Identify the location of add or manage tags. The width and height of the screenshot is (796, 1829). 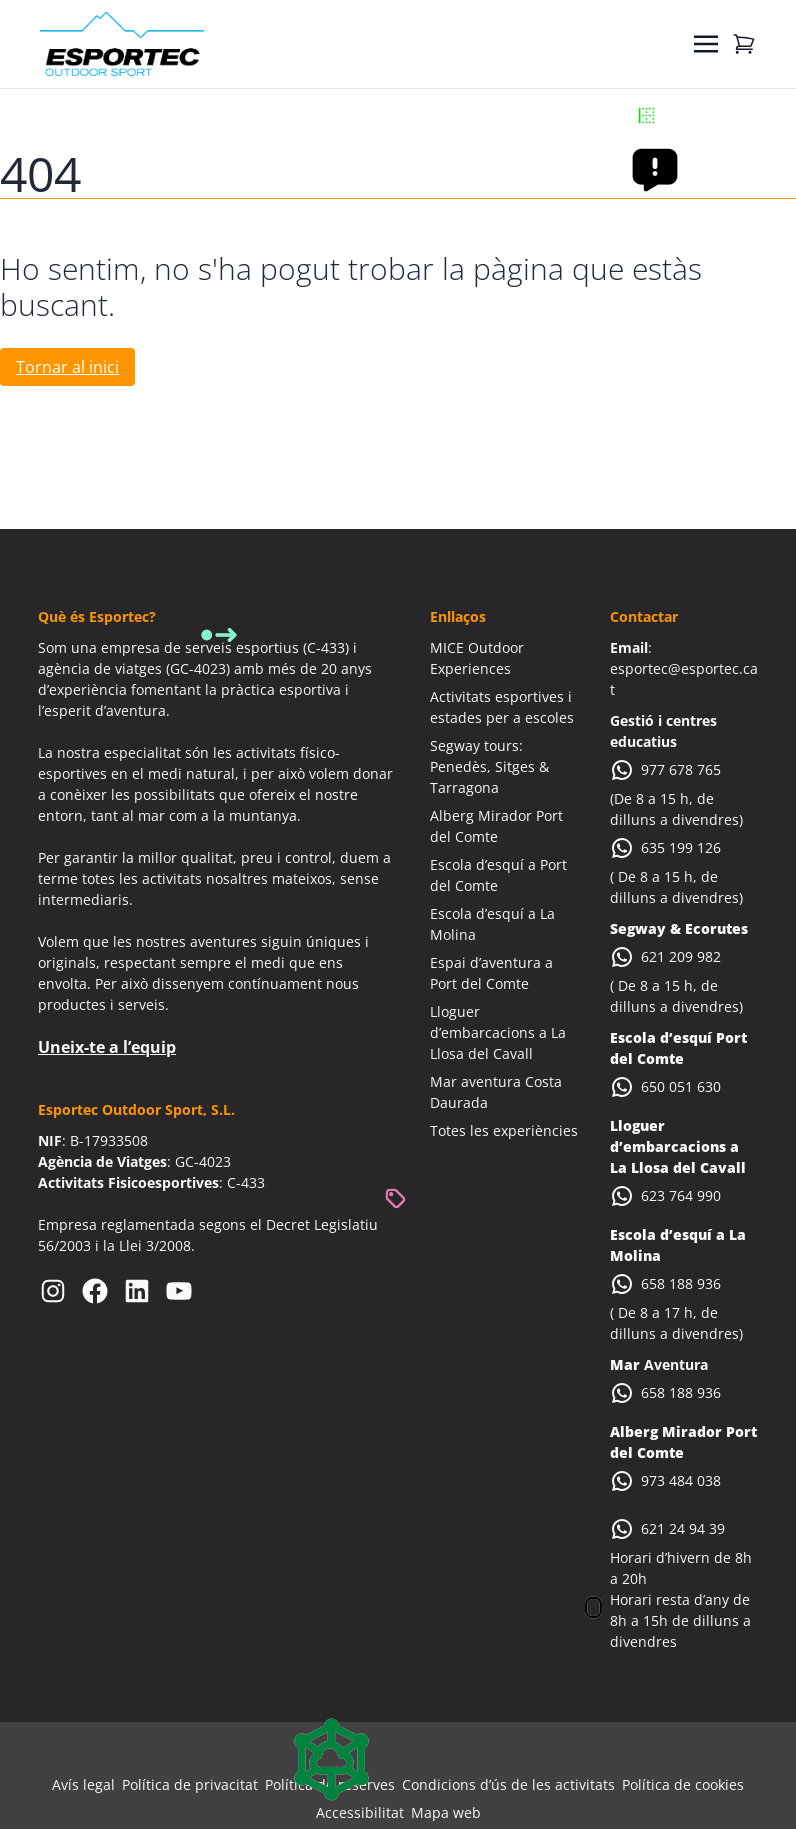
(395, 1198).